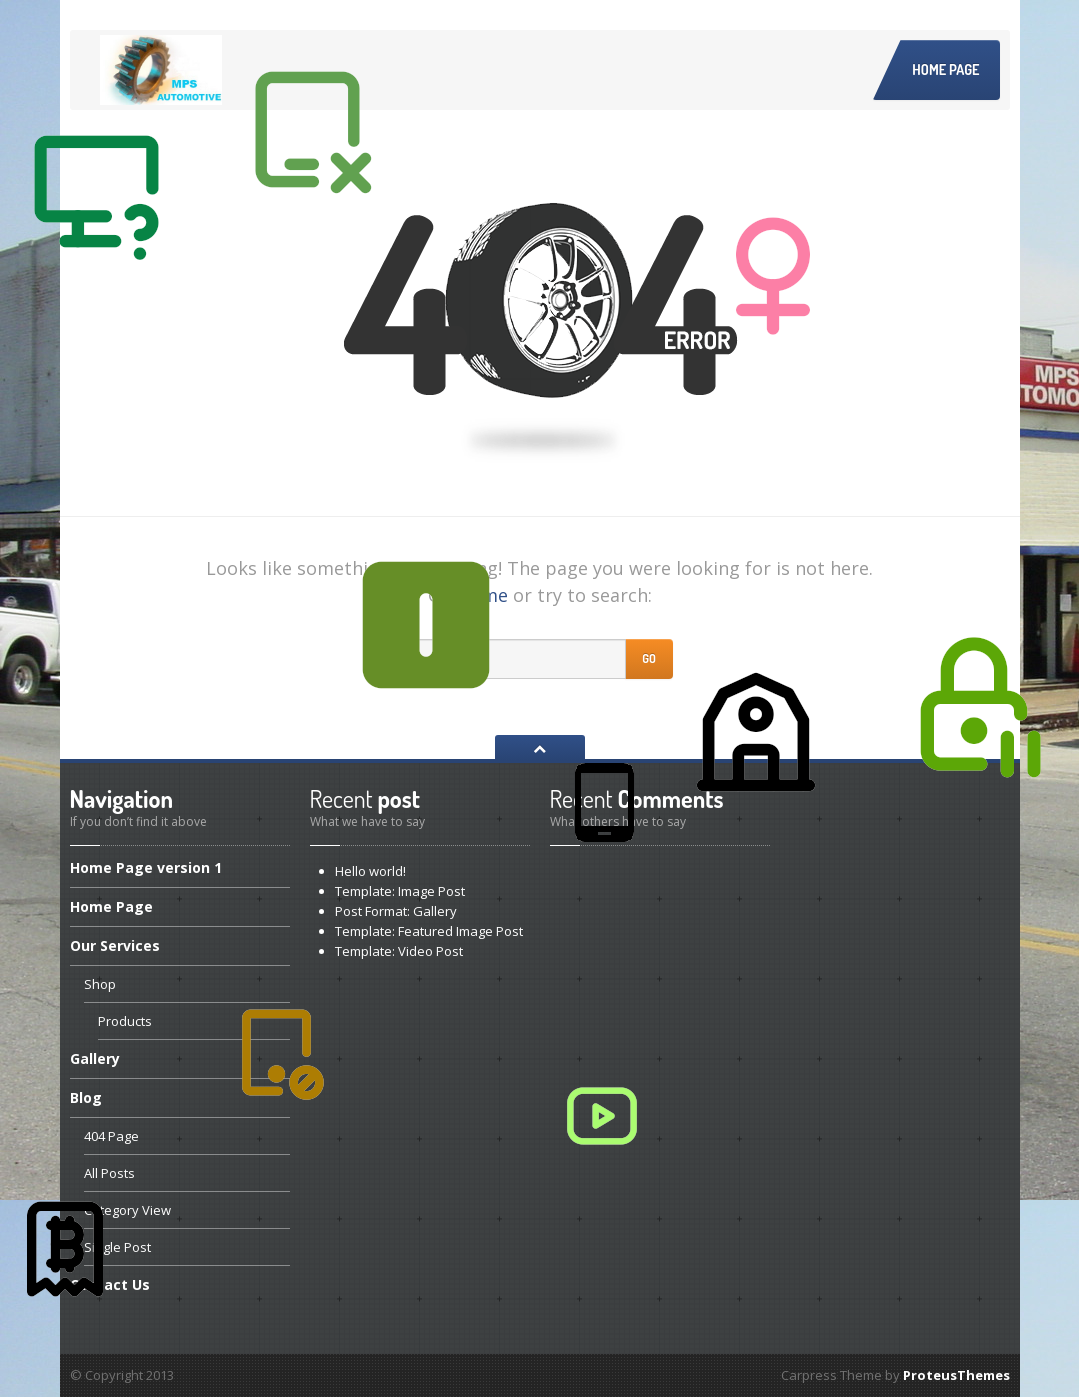 Image resolution: width=1079 pixels, height=1397 pixels. What do you see at coordinates (604, 802) in the screenshot?
I see `switch to tablet view or mode` at bounding box center [604, 802].